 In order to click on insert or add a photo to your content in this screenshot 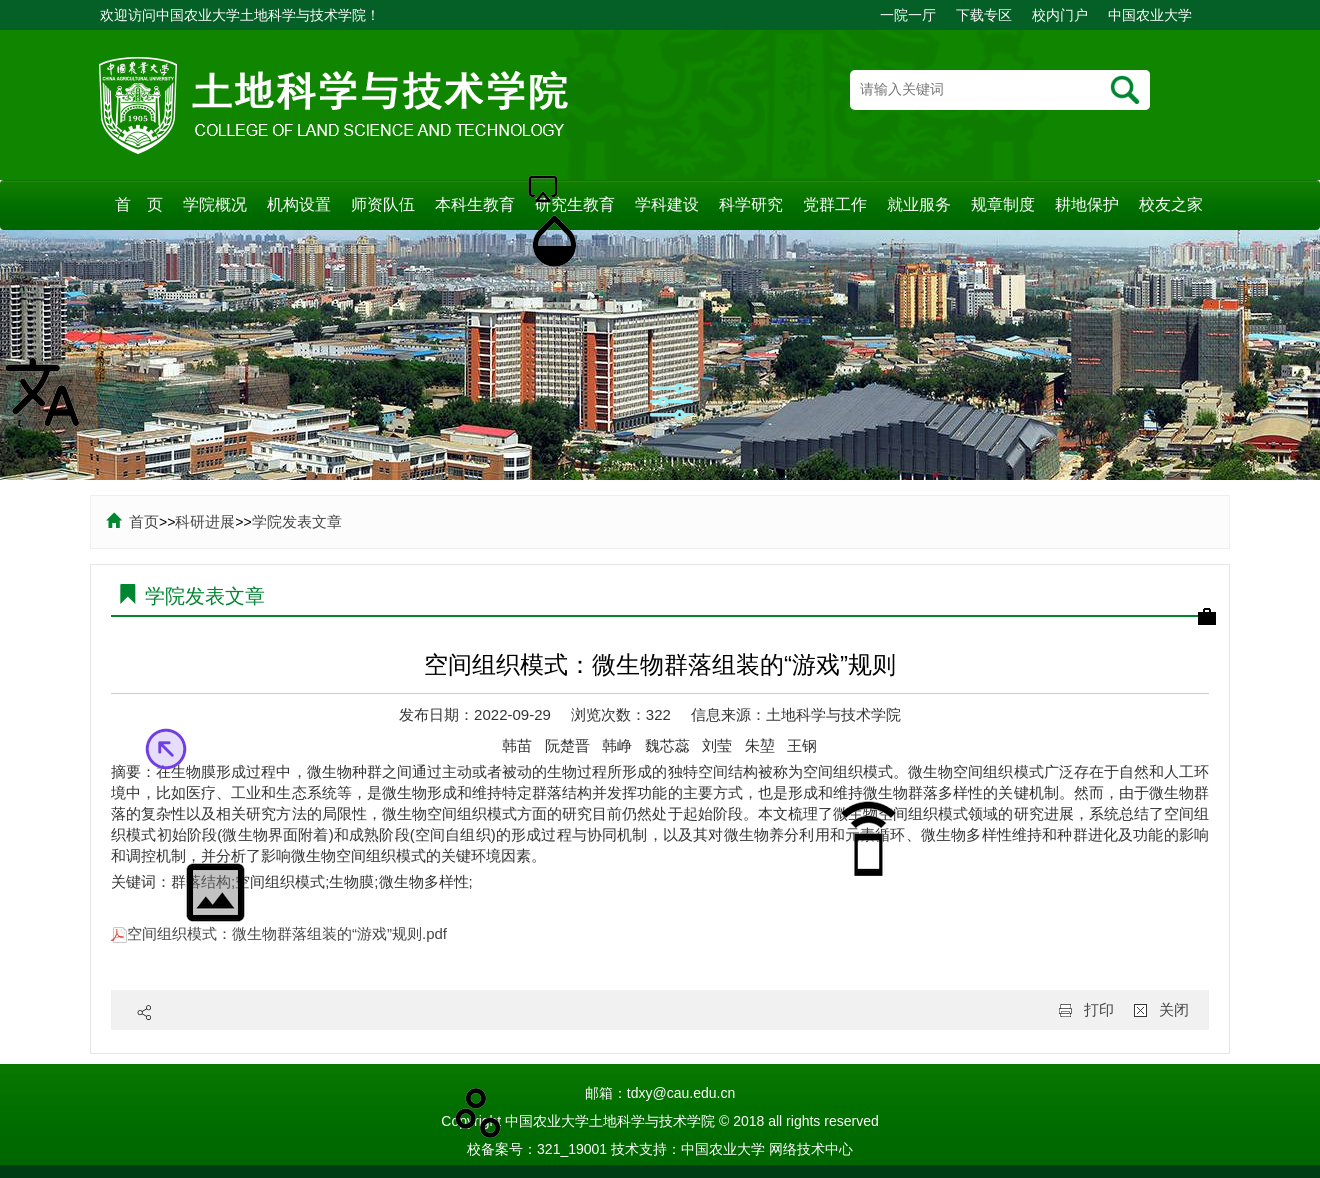, I will do `click(215, 892)`.